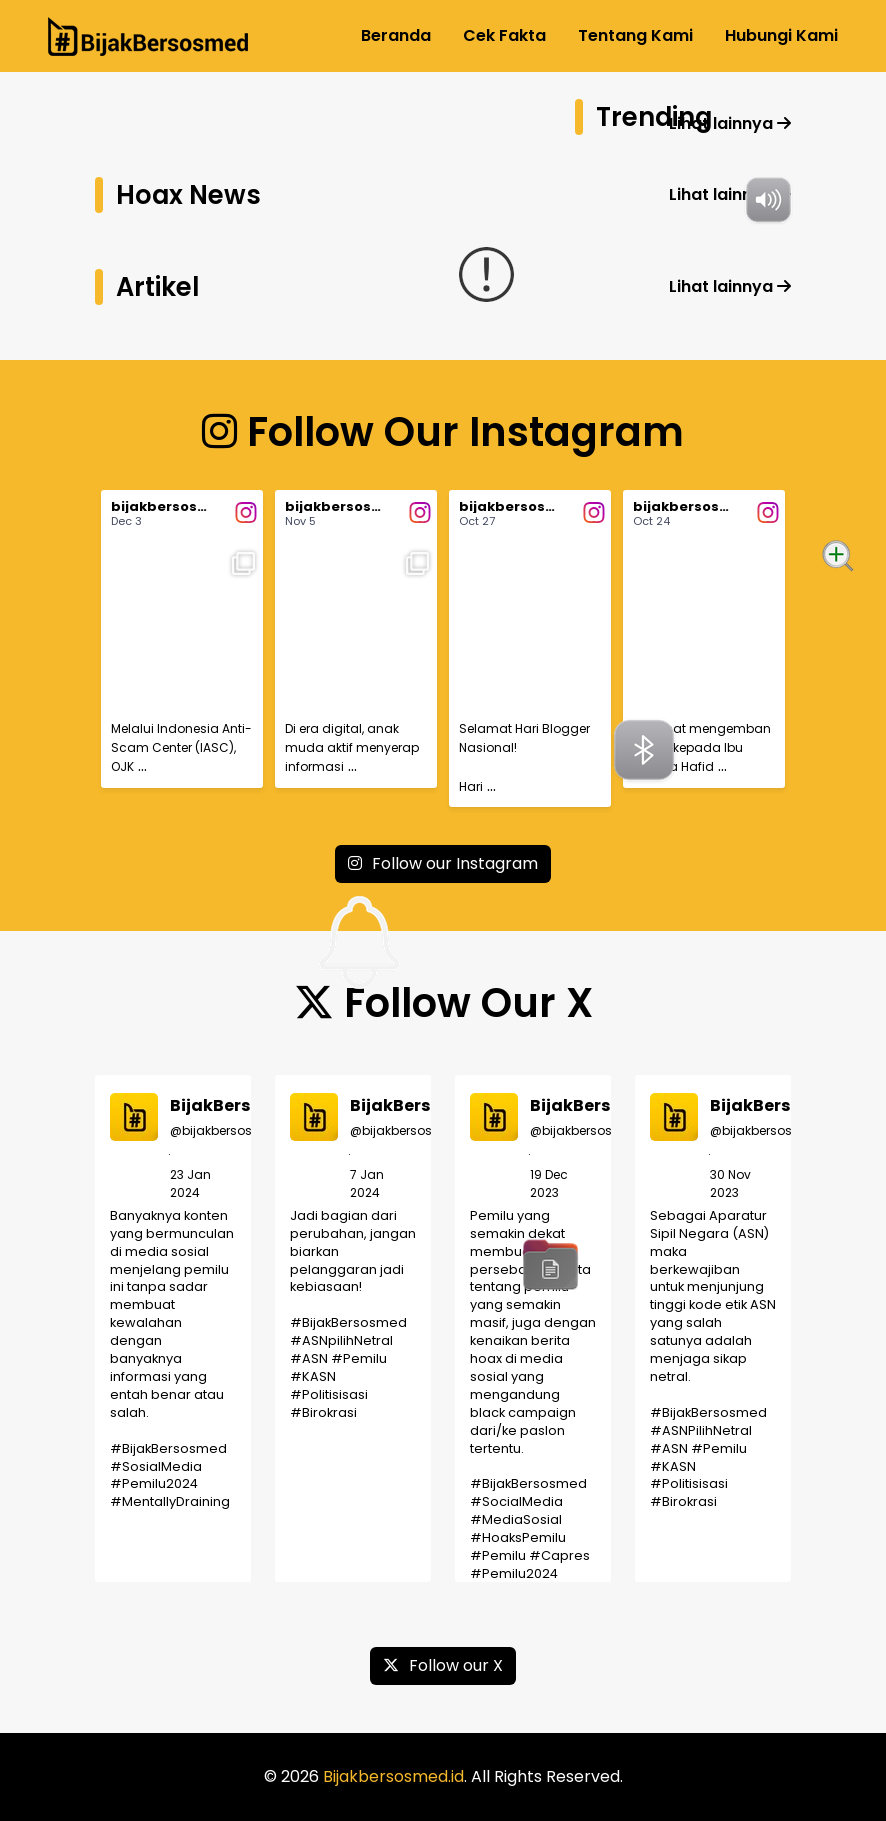 This screenshot has height=1821, width=886. I want to click on open your documents folder, so click(550, 1264).